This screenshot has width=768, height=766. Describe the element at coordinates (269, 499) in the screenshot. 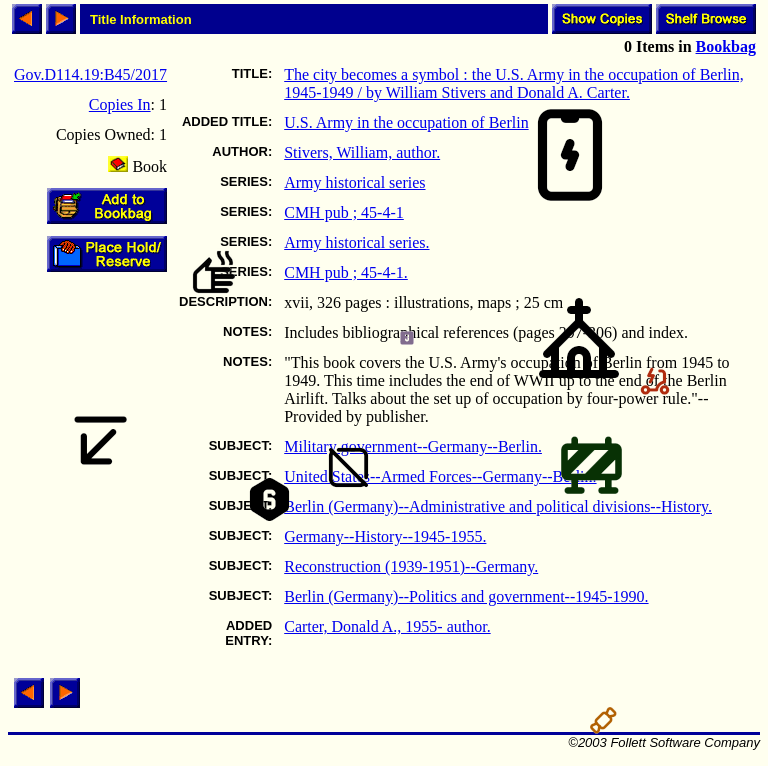

I see `indicates step 6 in a multi-step process` at that location.